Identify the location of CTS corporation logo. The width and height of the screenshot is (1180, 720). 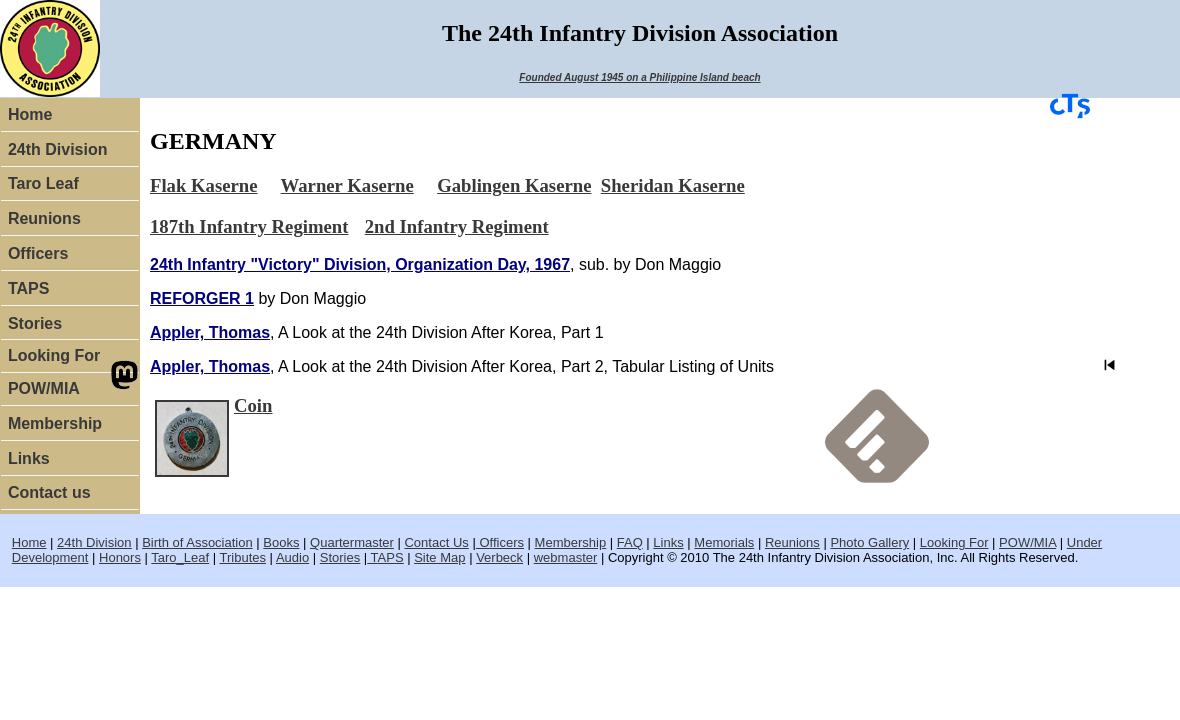
(1070, 106).